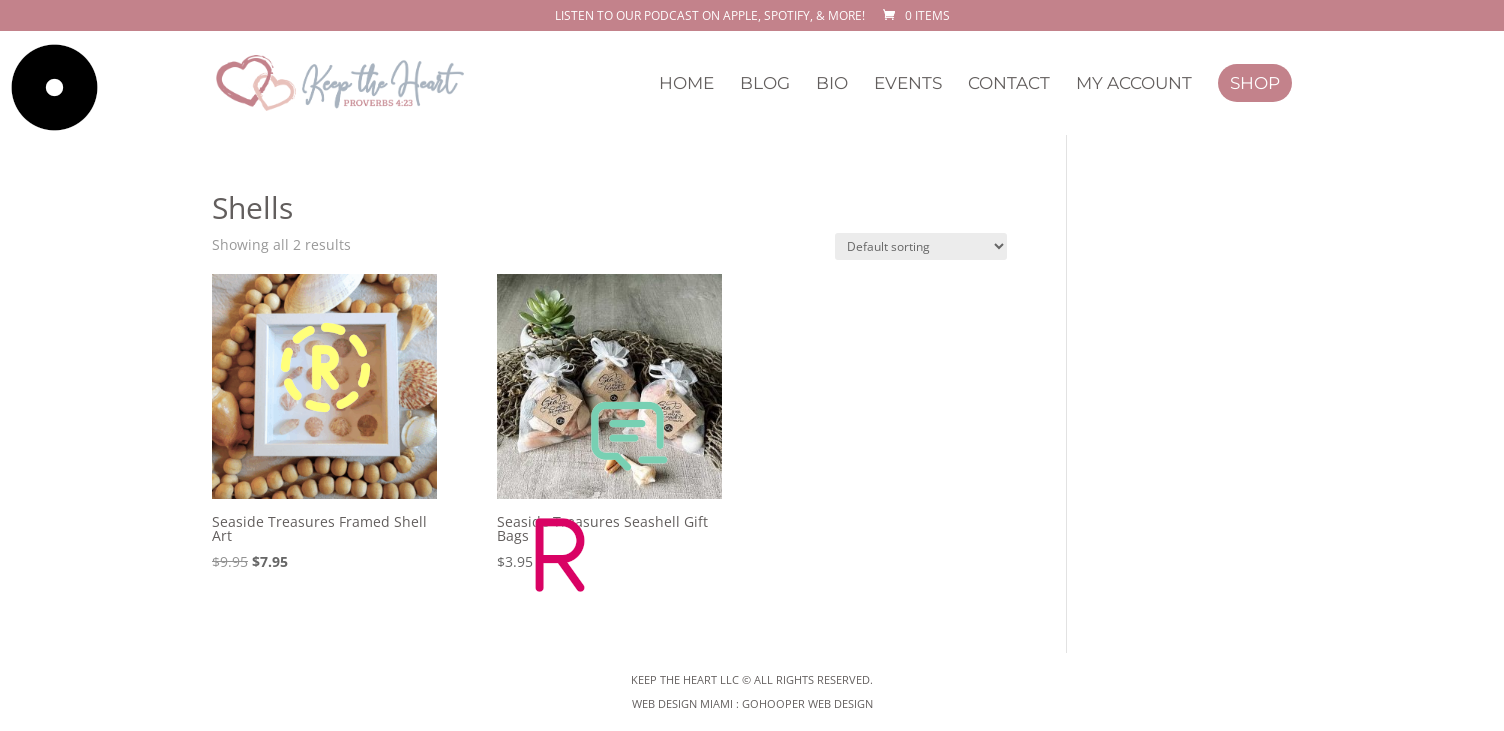  What do you see at coordinates (627, 434) in the screenshot?
I see `remove a message from the conversation` at bounding box center [627, 434].